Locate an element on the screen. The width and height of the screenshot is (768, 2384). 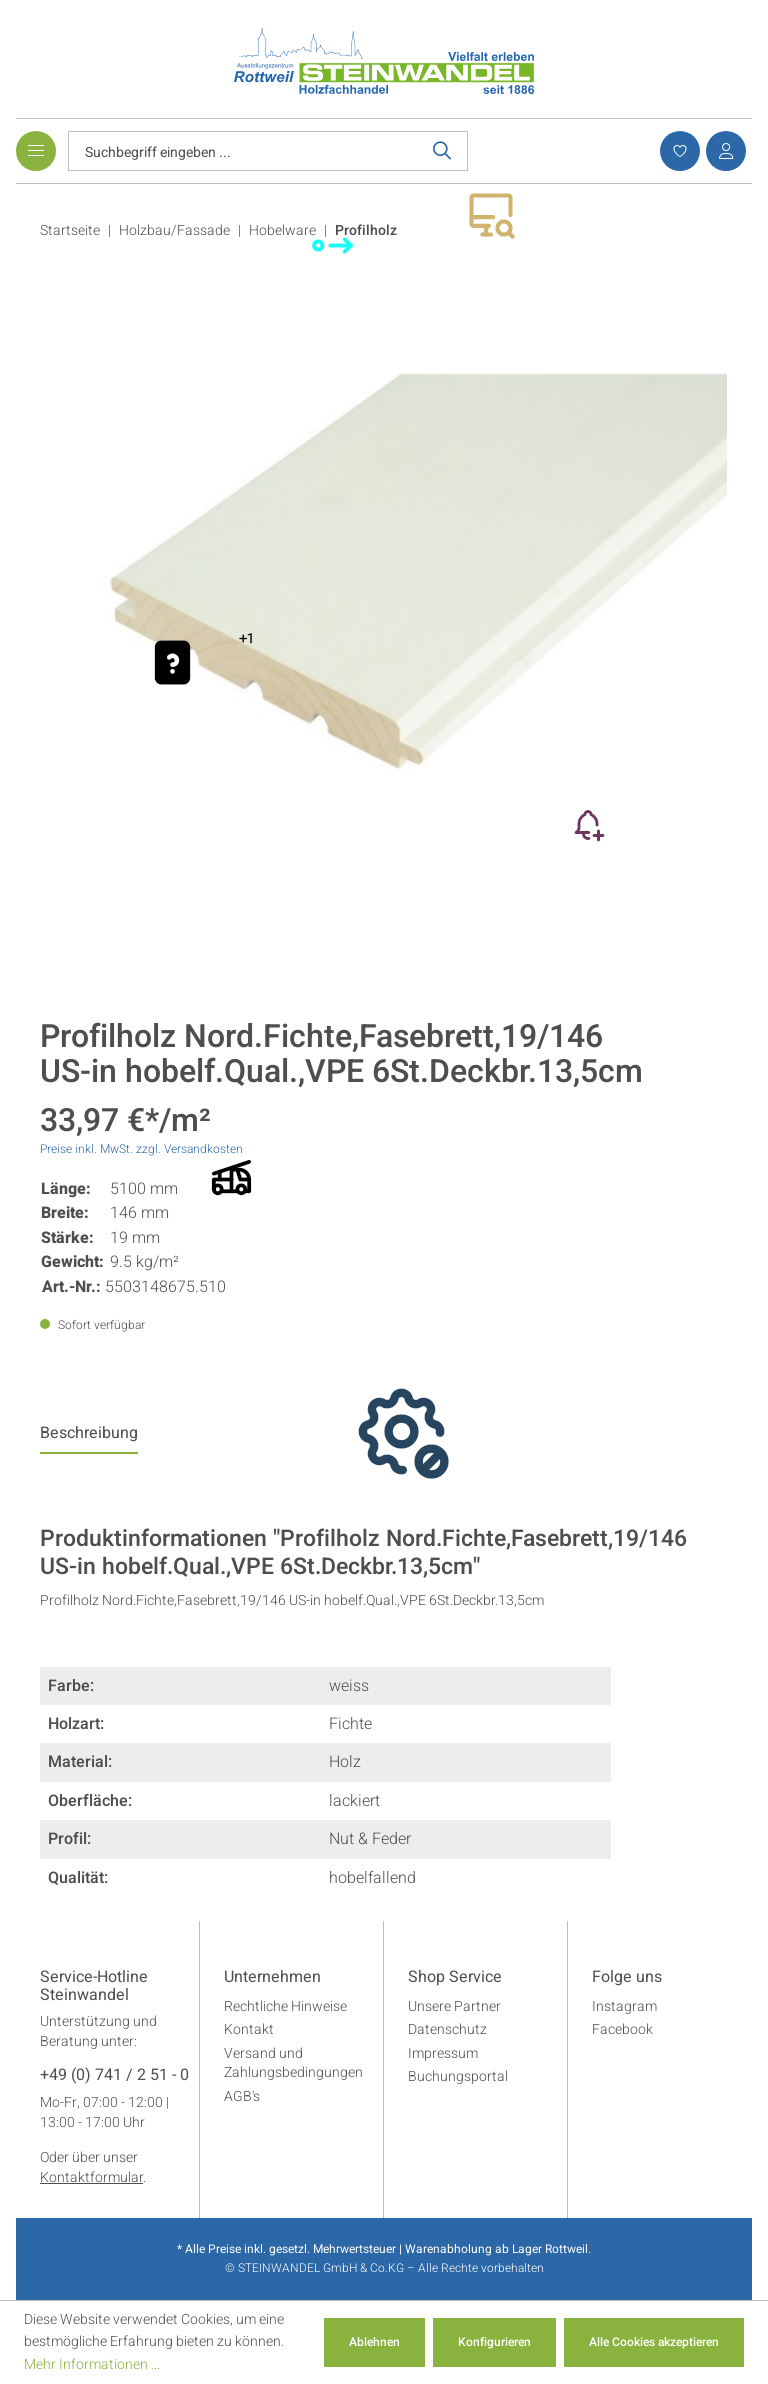
cancel or abort settings changes is located at coordinates (401, 1431).